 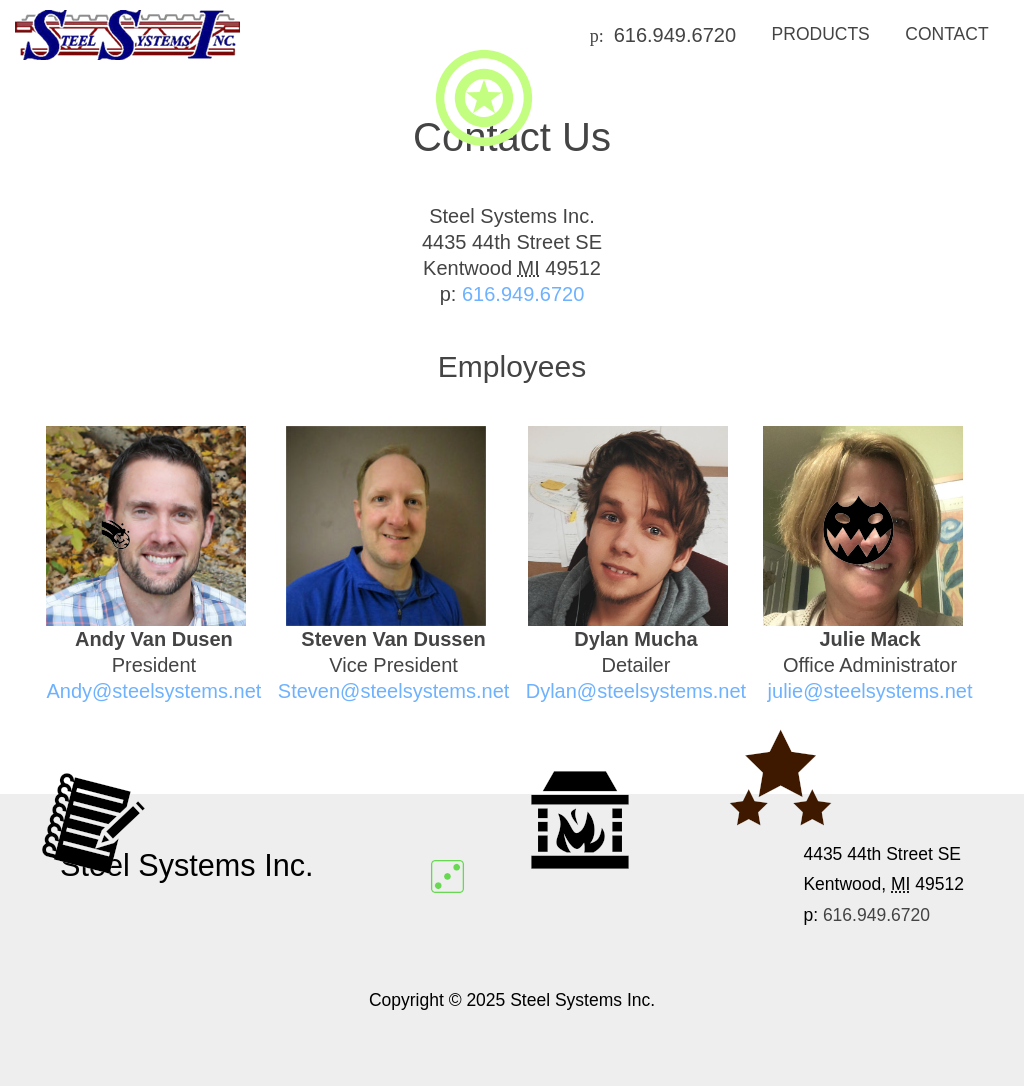 I want to click on open your notebook or journal, so click(x=93, y=823).